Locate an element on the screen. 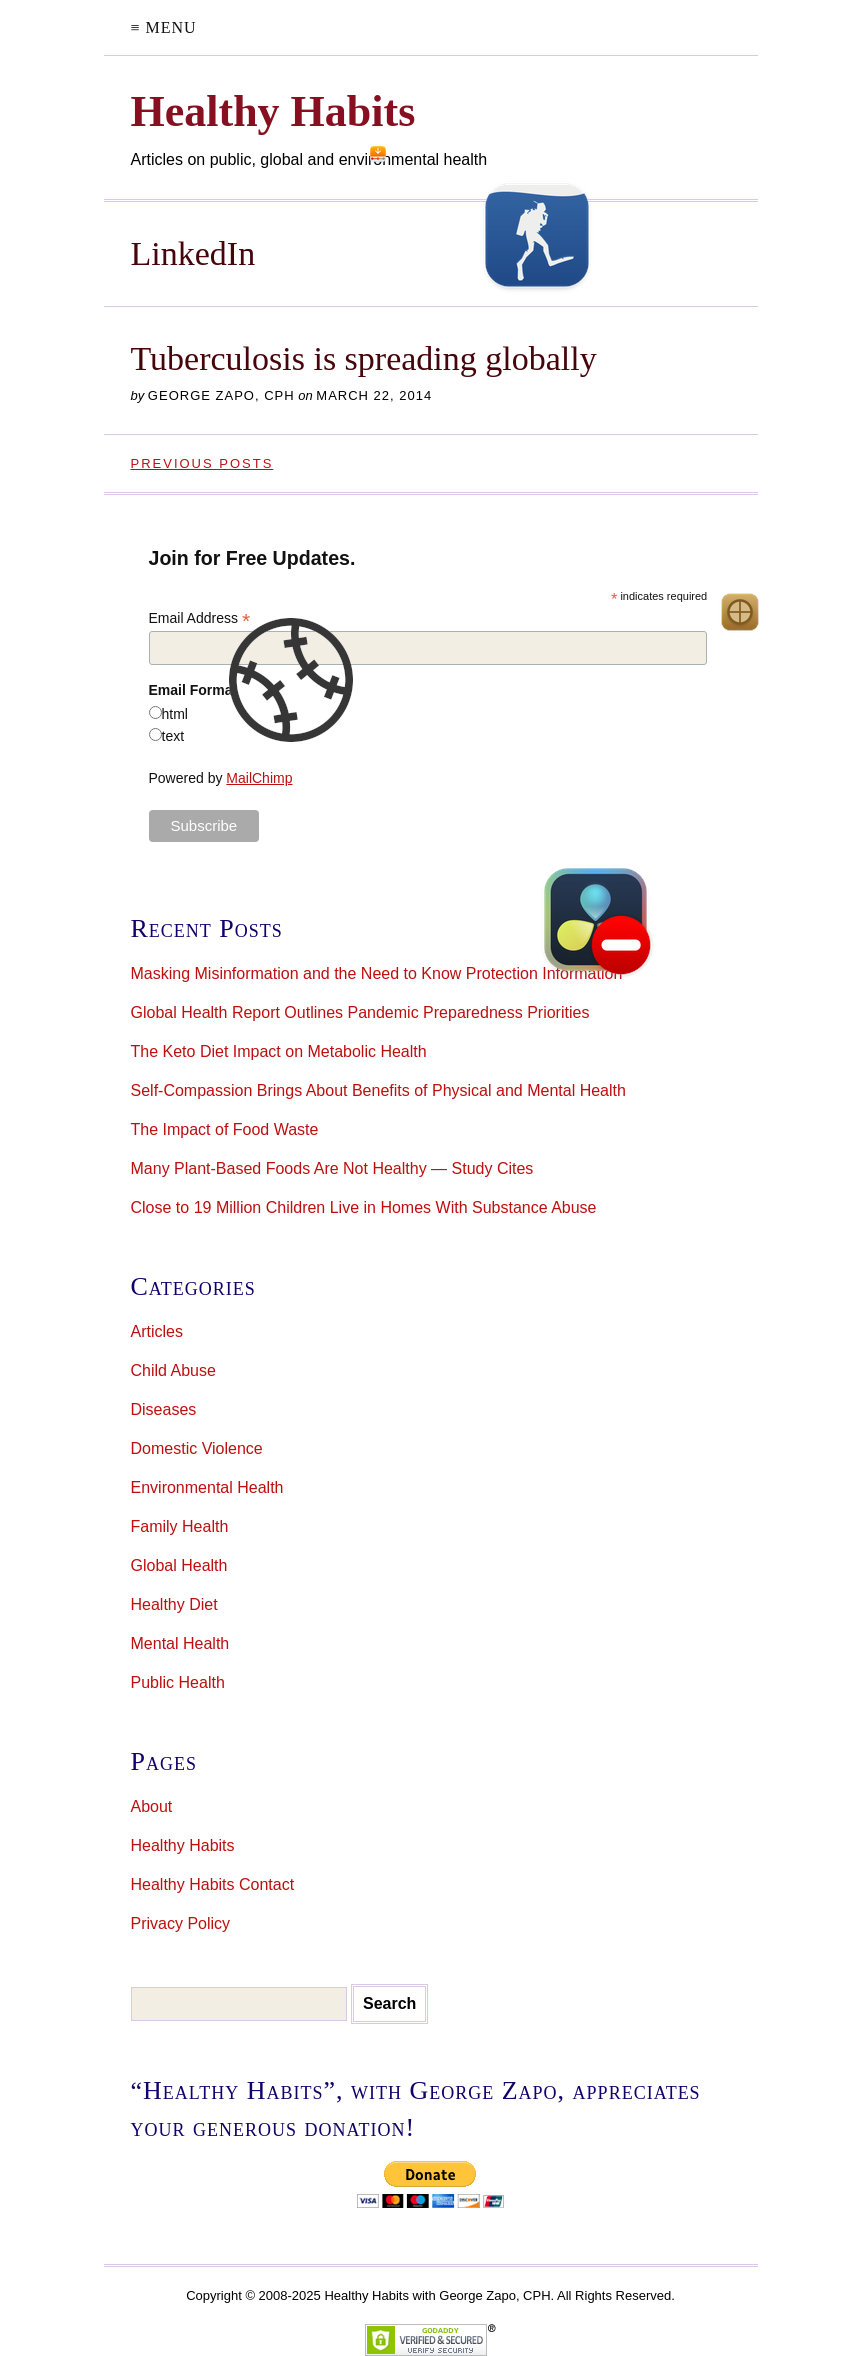 Image resolution: width=861 pixels, height=2356 pixels. launch 0 A.D. strategy game is located at coordinates (740, 612).